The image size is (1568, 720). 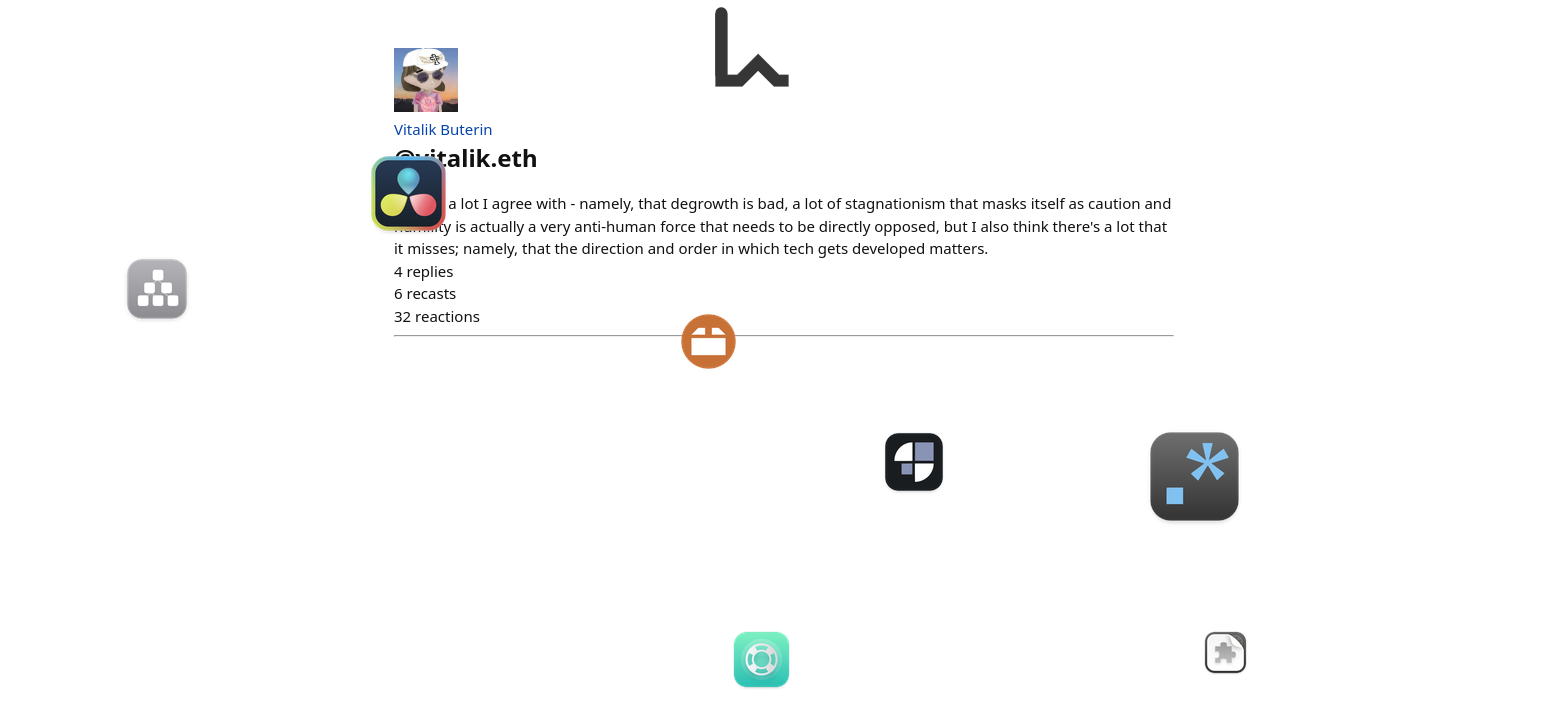 I want to click on indicates a packaged or bundled item, so click(x=708, y=341).